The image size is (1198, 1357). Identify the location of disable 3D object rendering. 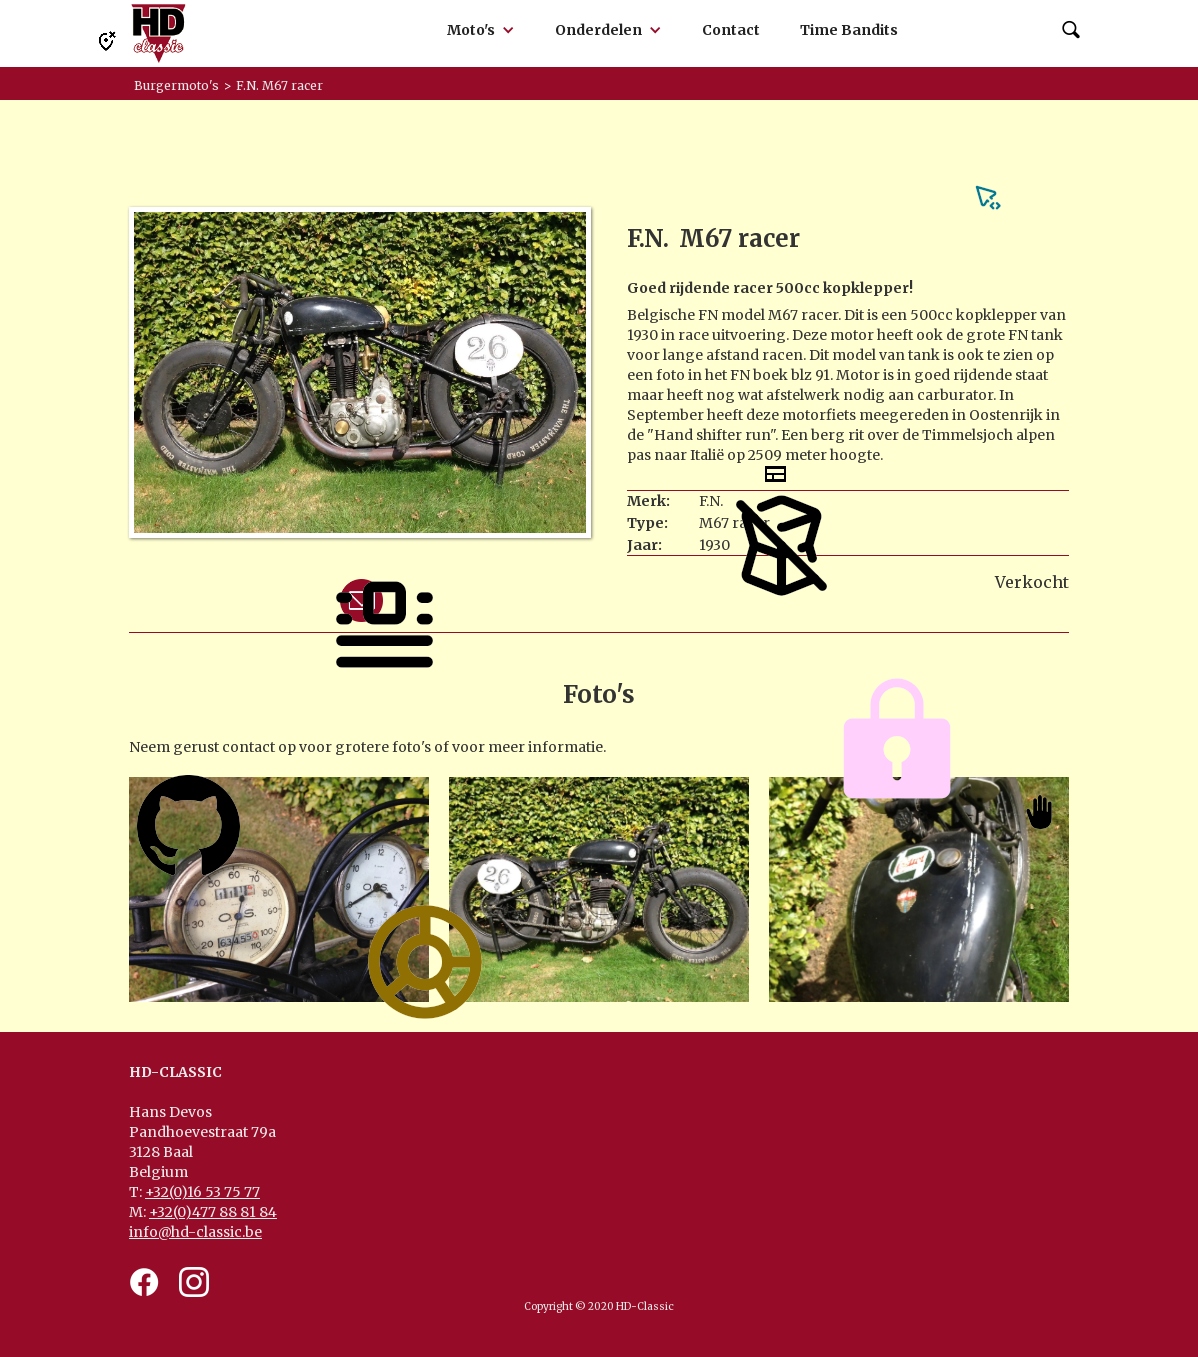
(781, 545).